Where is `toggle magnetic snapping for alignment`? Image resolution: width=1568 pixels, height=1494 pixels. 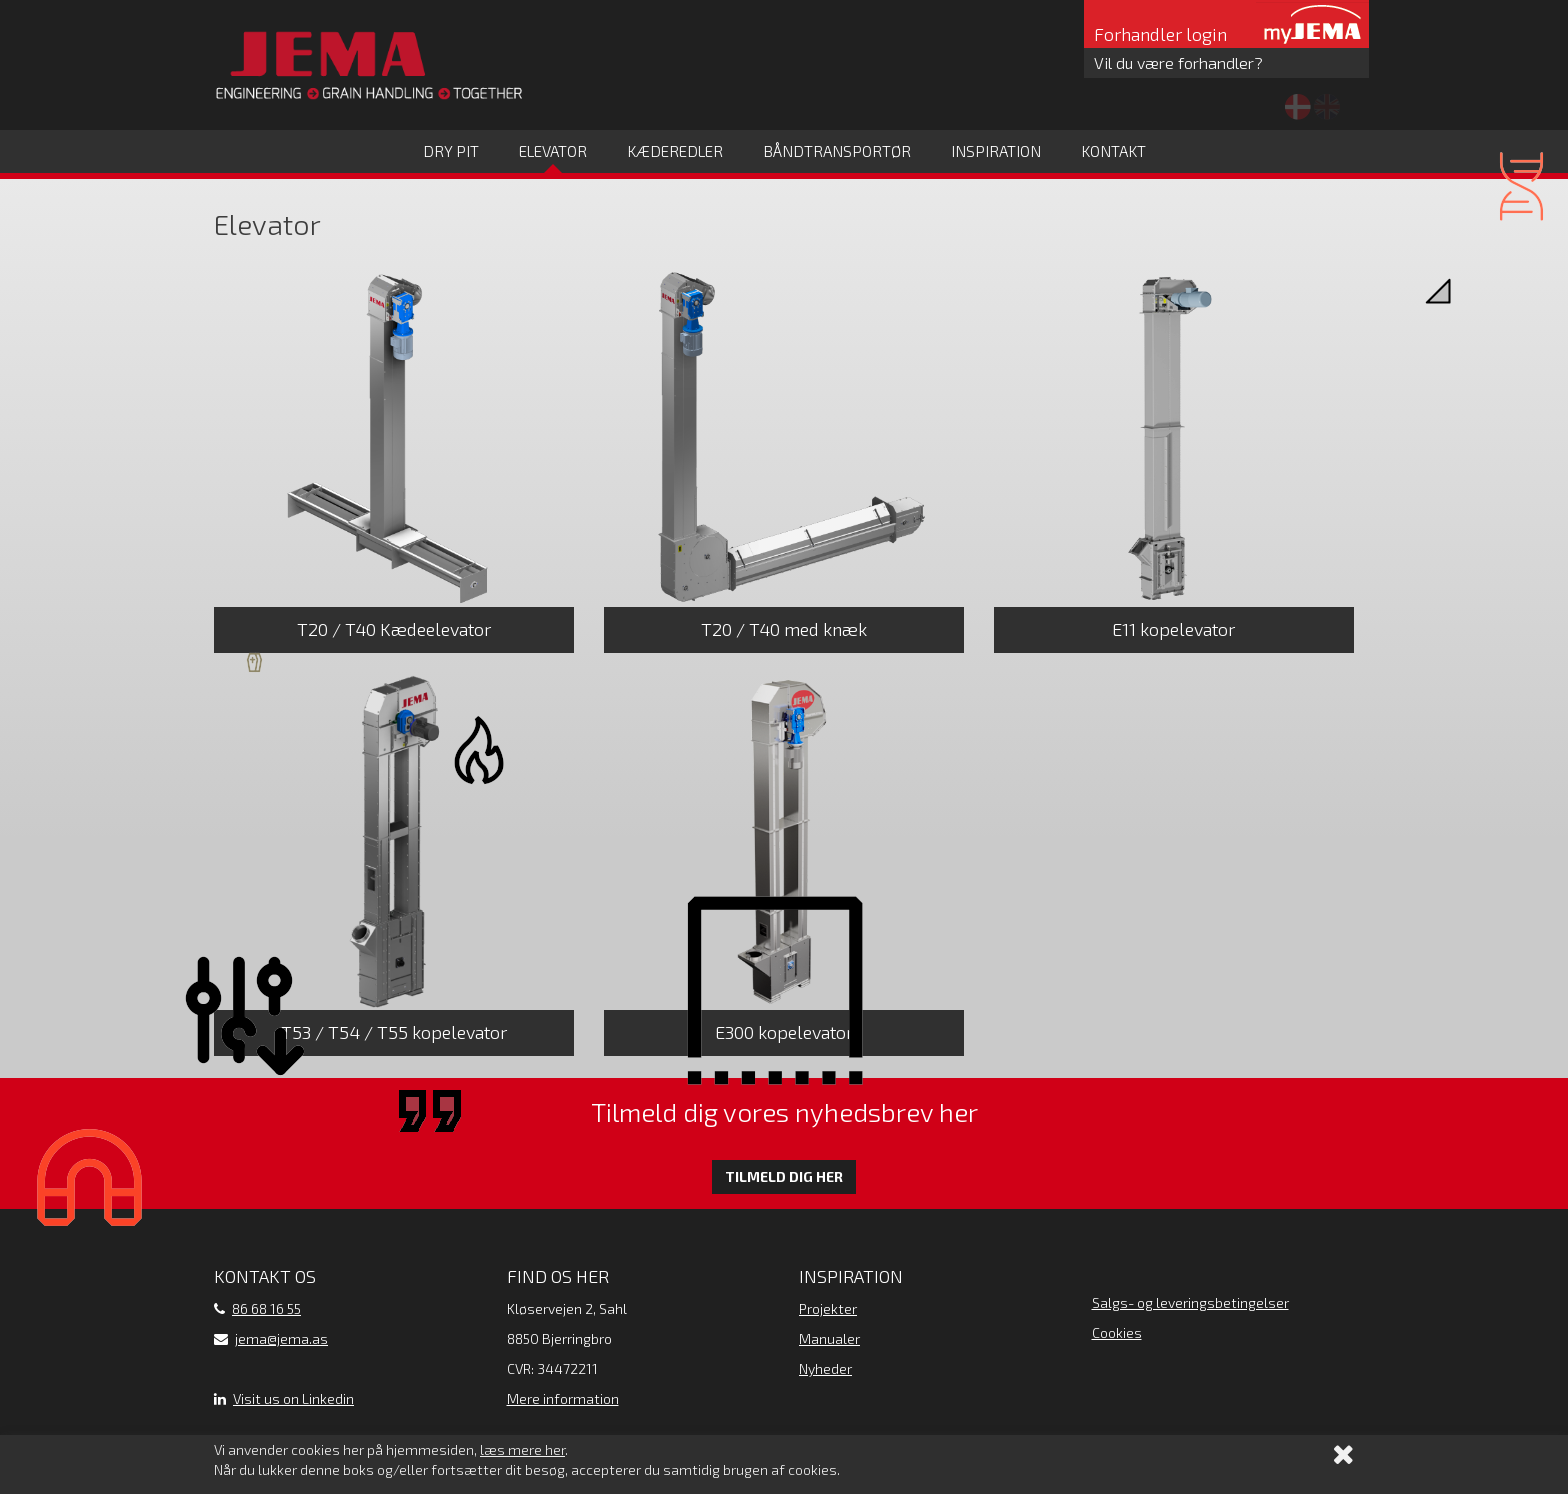 toggle magnetic snapping for alignment is located at coordinates (89, 1177).